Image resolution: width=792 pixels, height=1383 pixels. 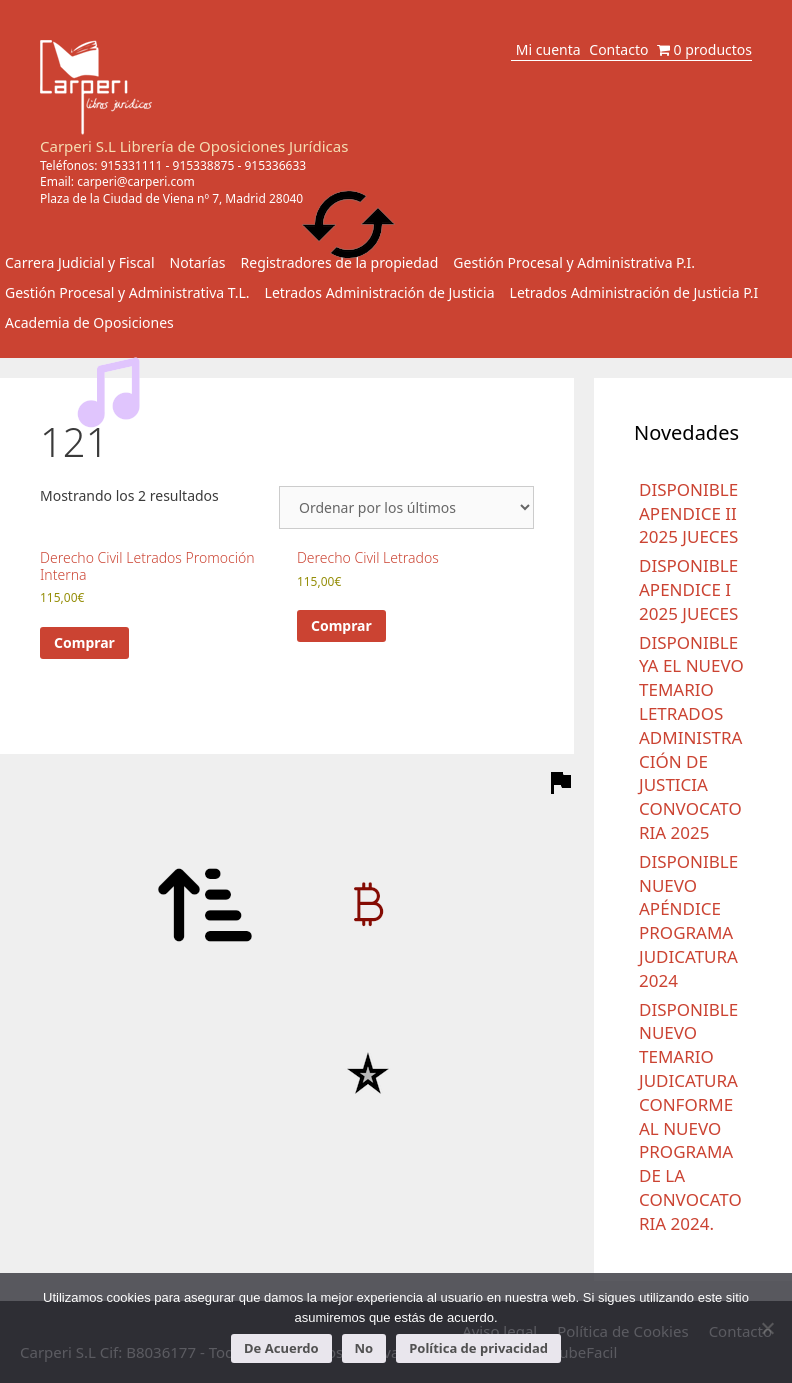 What do you see at coordinates (112, 392) in the screenshot?
I see `access music library or audio files` at bounding box center [112, 392].